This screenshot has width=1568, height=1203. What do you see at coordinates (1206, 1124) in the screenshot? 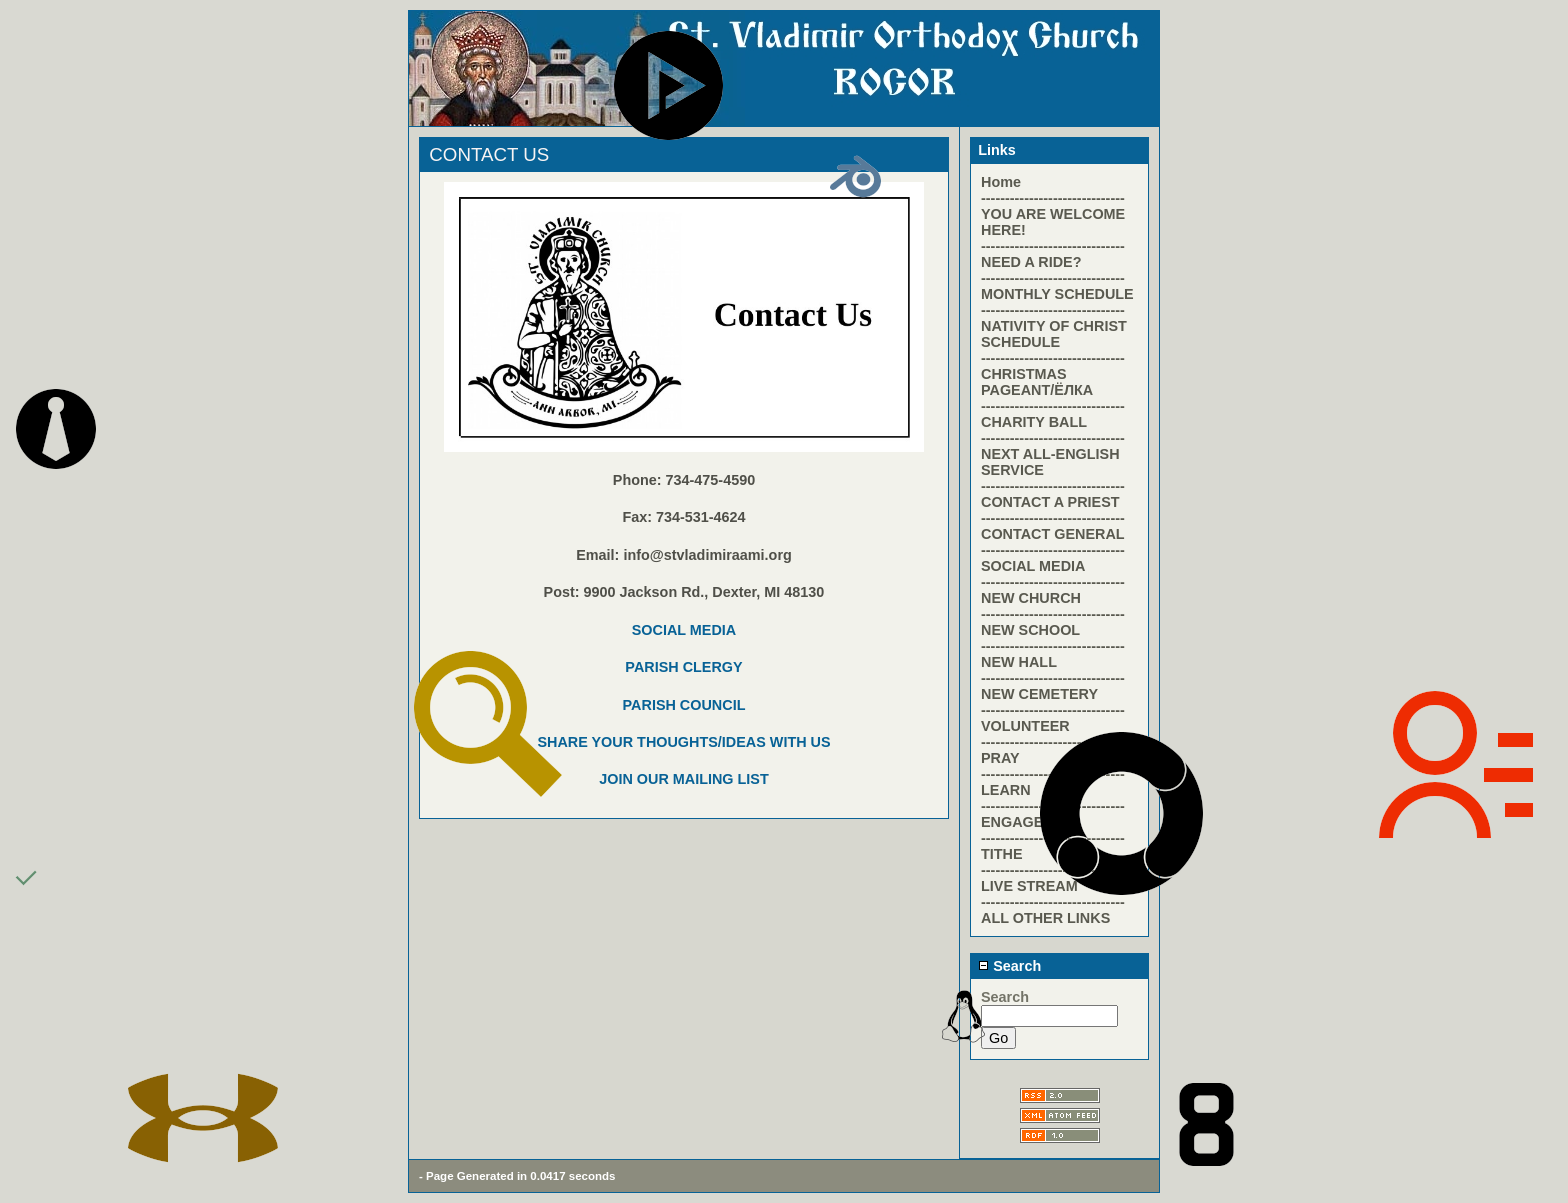
I see `open the Eight Sleep app` at bounding box center [1206, 1124].